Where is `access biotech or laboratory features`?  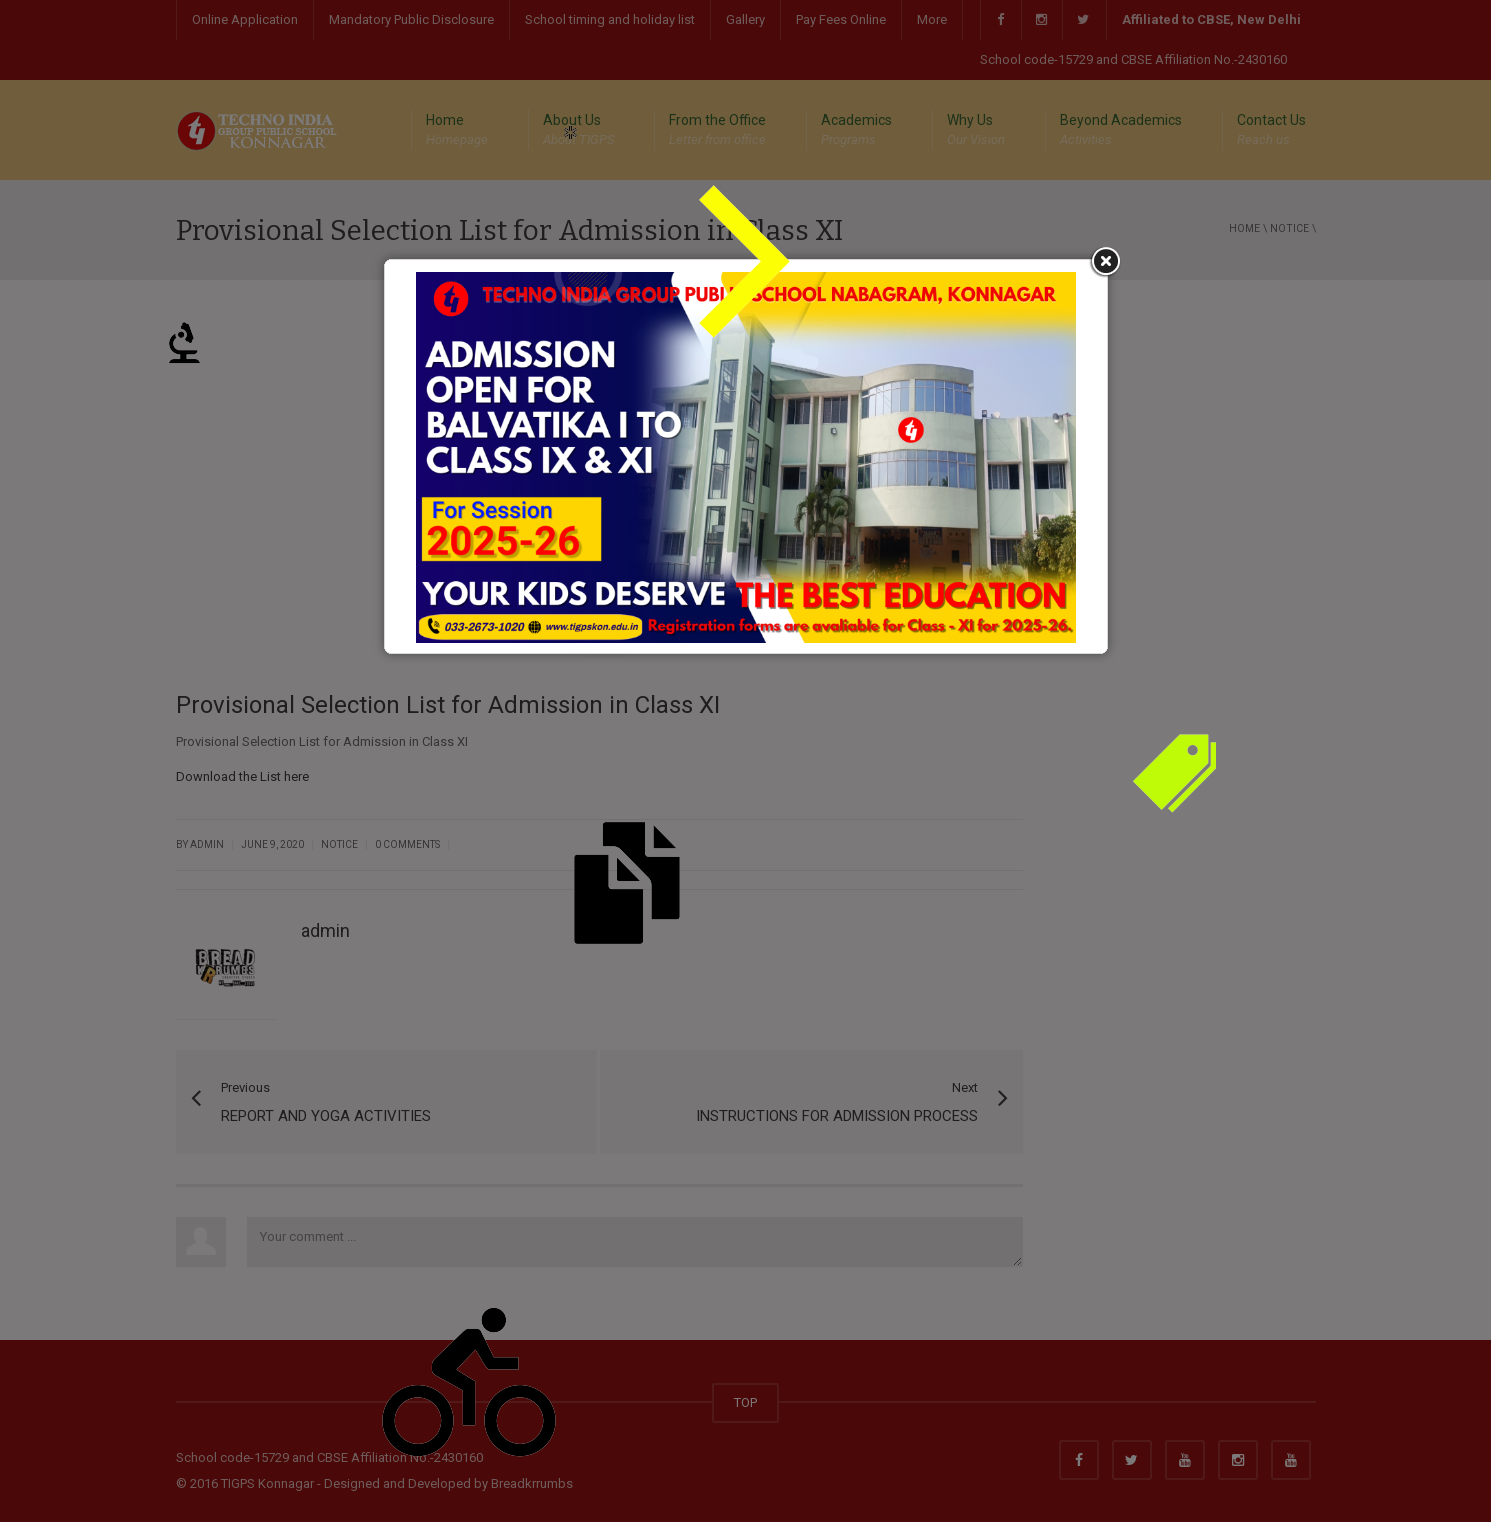
access biotech or laboratory features is located at coordinates (184, 343).